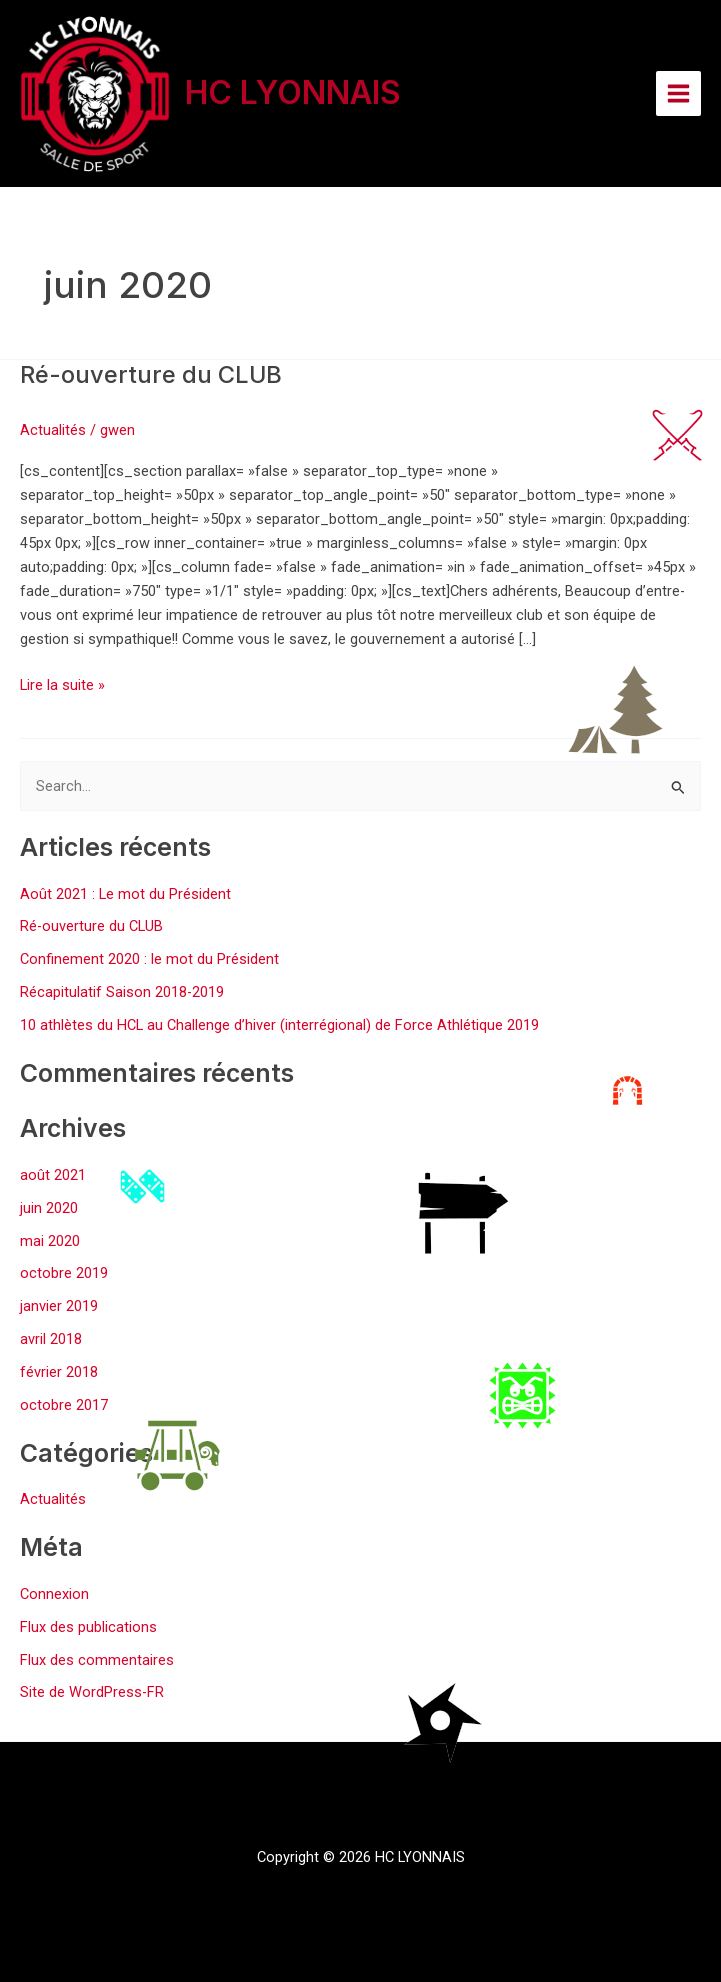  What do you see at coordinates (443, 1723) in the screenshot?
I see `activate spin attack or special ability` at bounding box center [443, 1723].